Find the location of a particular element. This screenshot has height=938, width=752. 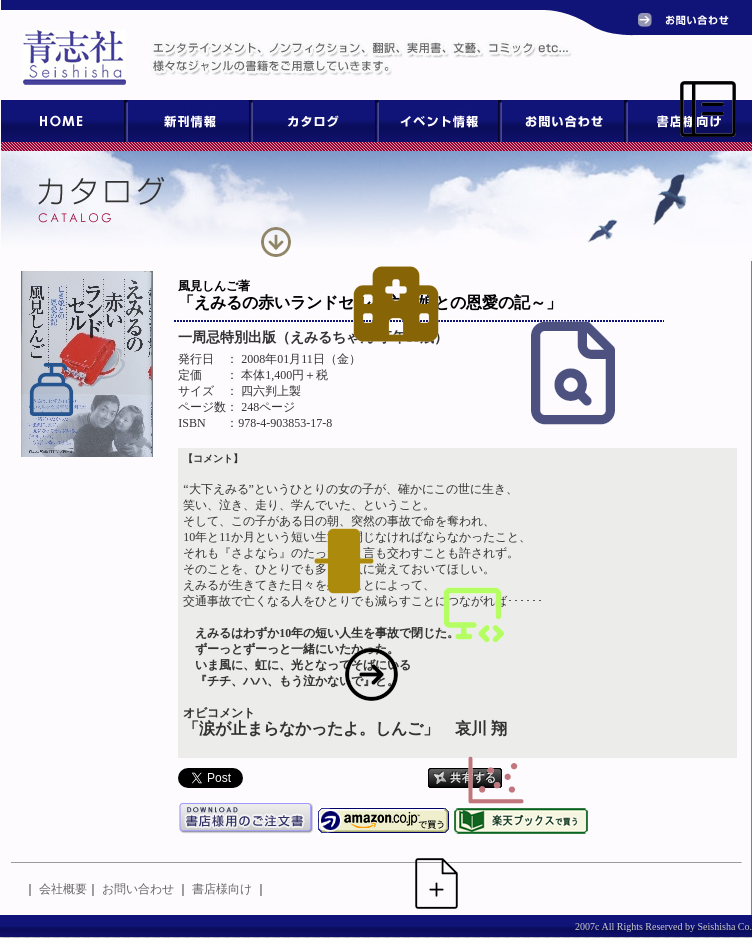

view scatter plot data is located at coordinates (496, 780).